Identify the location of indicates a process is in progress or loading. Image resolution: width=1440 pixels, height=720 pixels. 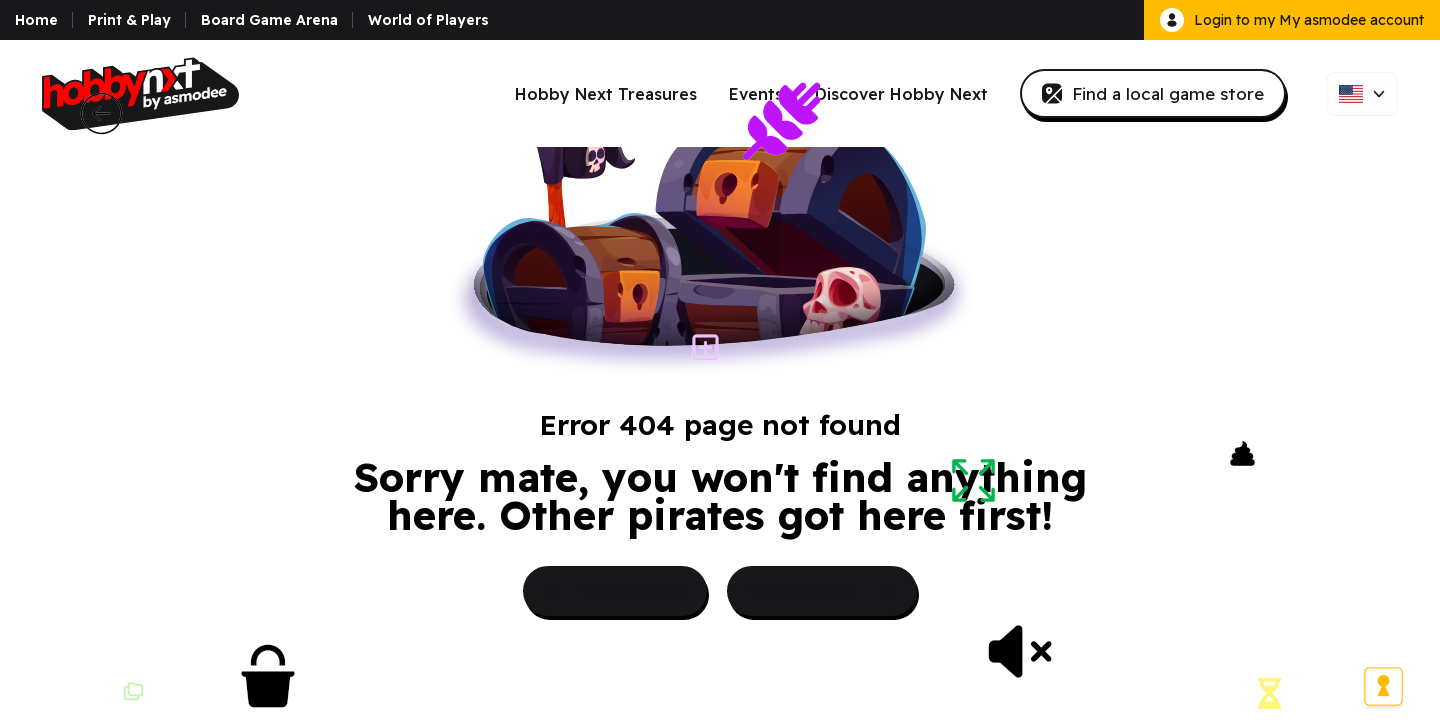
(1269, 693).